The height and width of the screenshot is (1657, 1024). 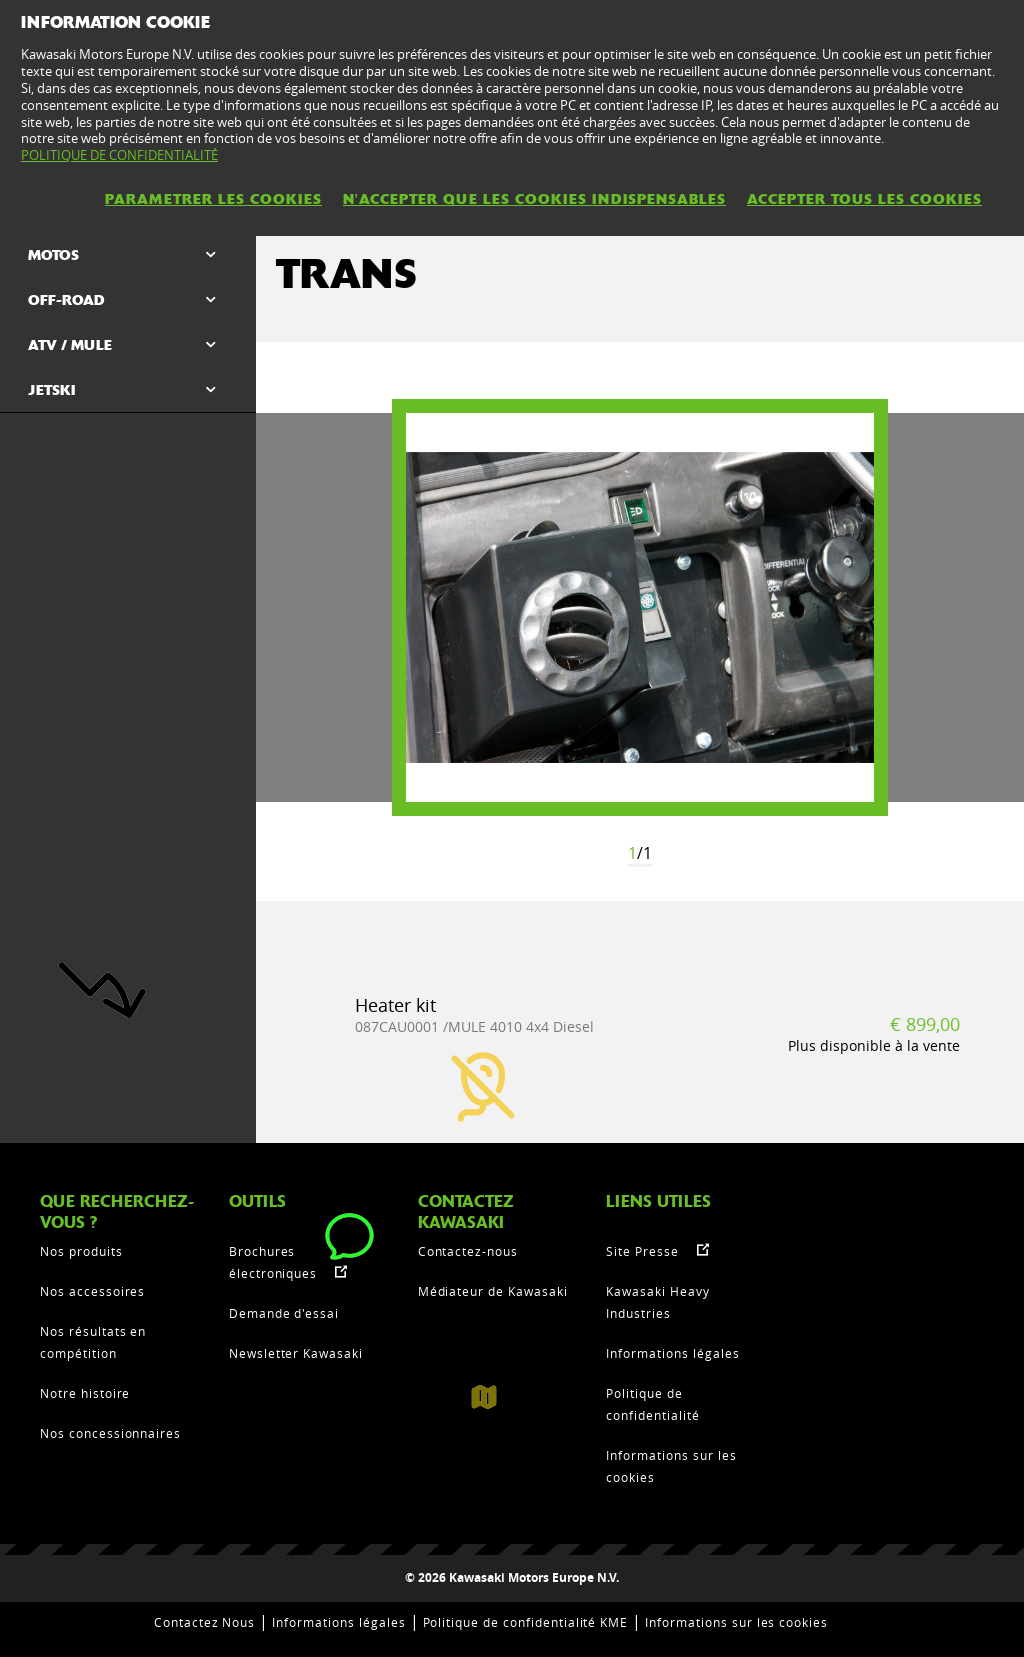 I want to click on open chat or messaging, so click(x=349, y=1235).